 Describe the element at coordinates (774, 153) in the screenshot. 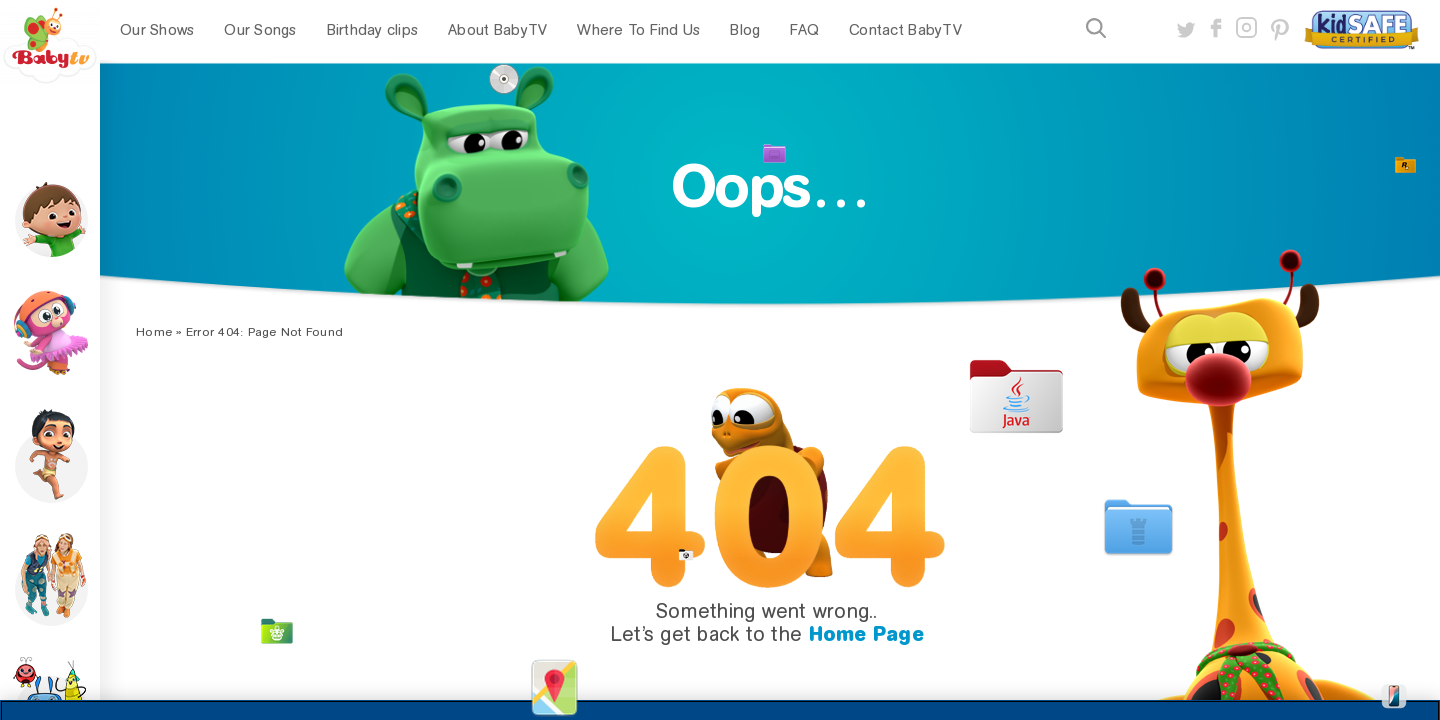

I see `open desktop folder` at that location.